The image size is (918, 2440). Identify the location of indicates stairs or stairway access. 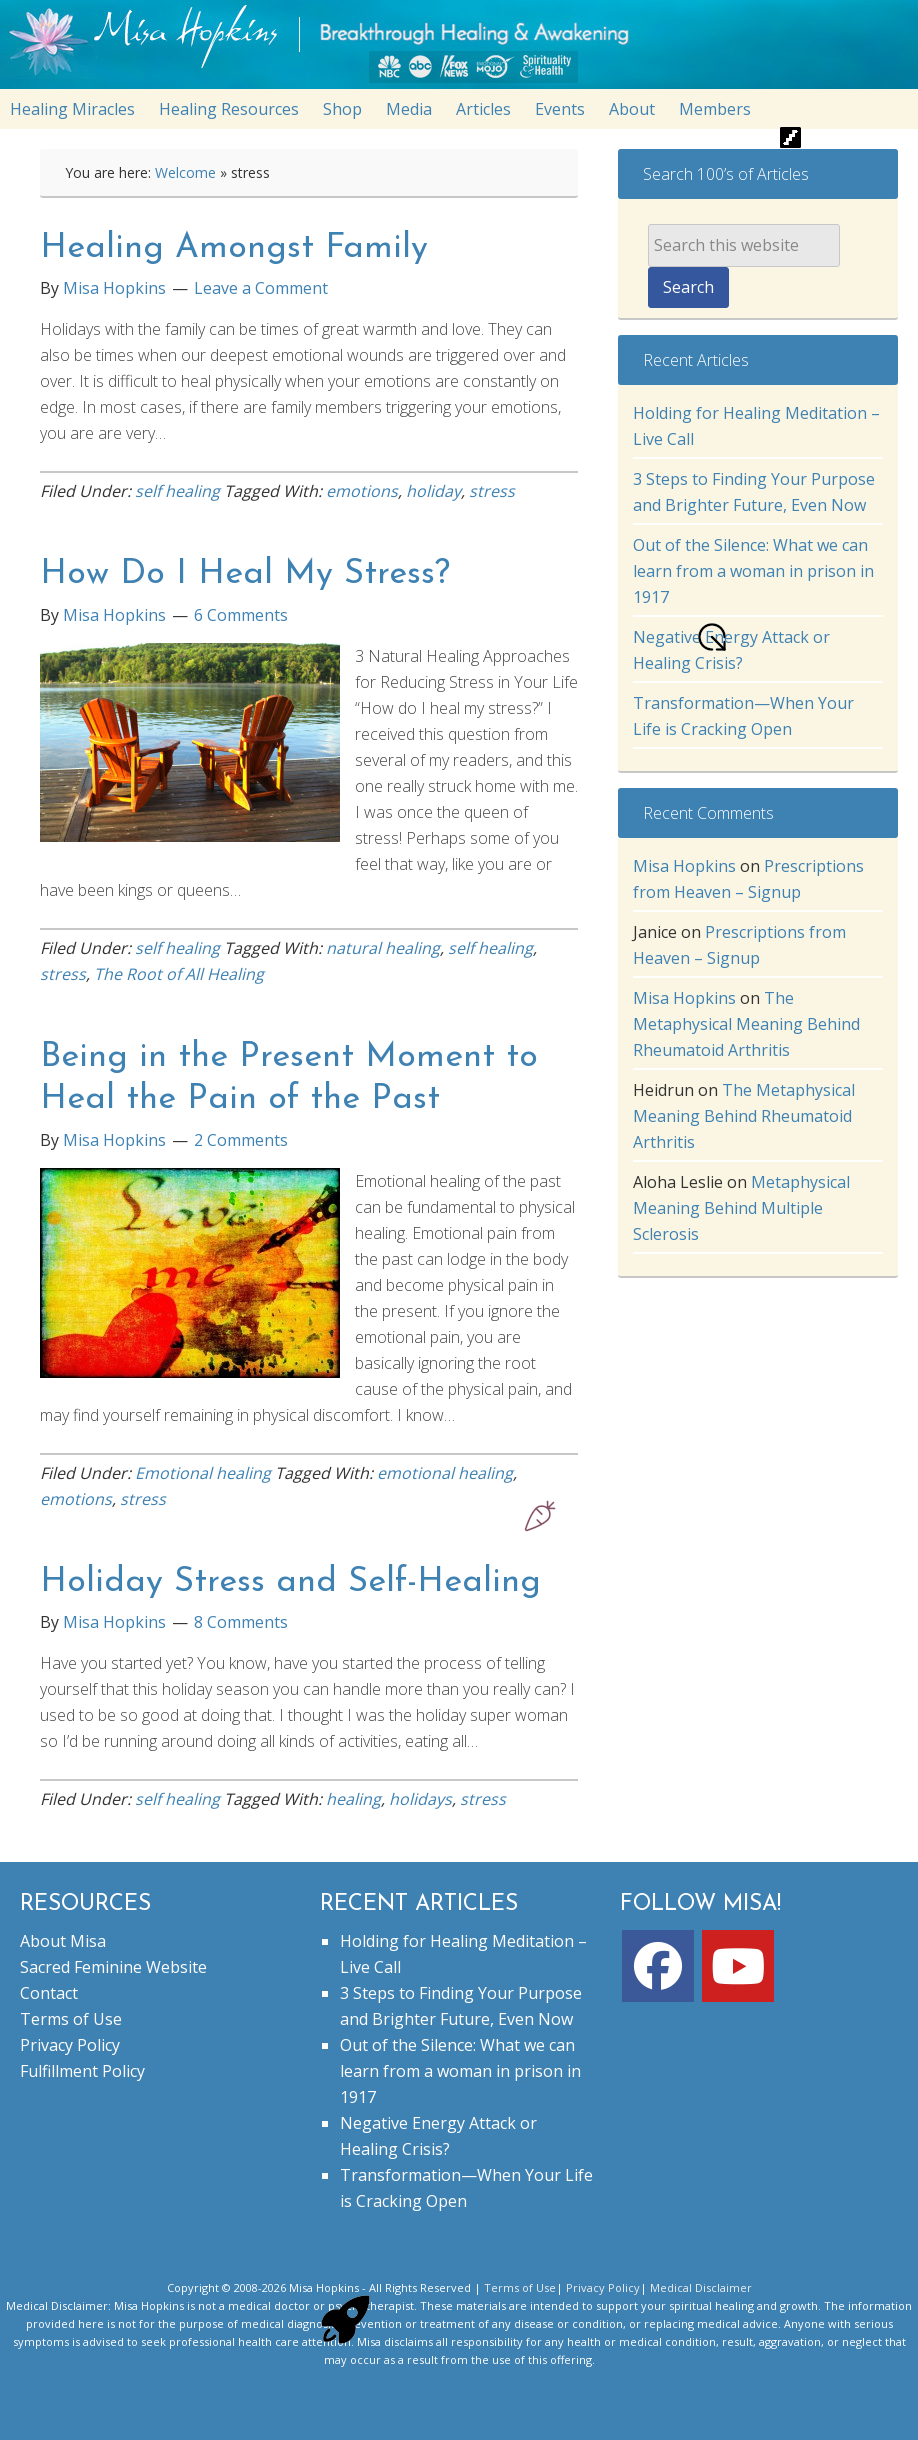
(790, 137).